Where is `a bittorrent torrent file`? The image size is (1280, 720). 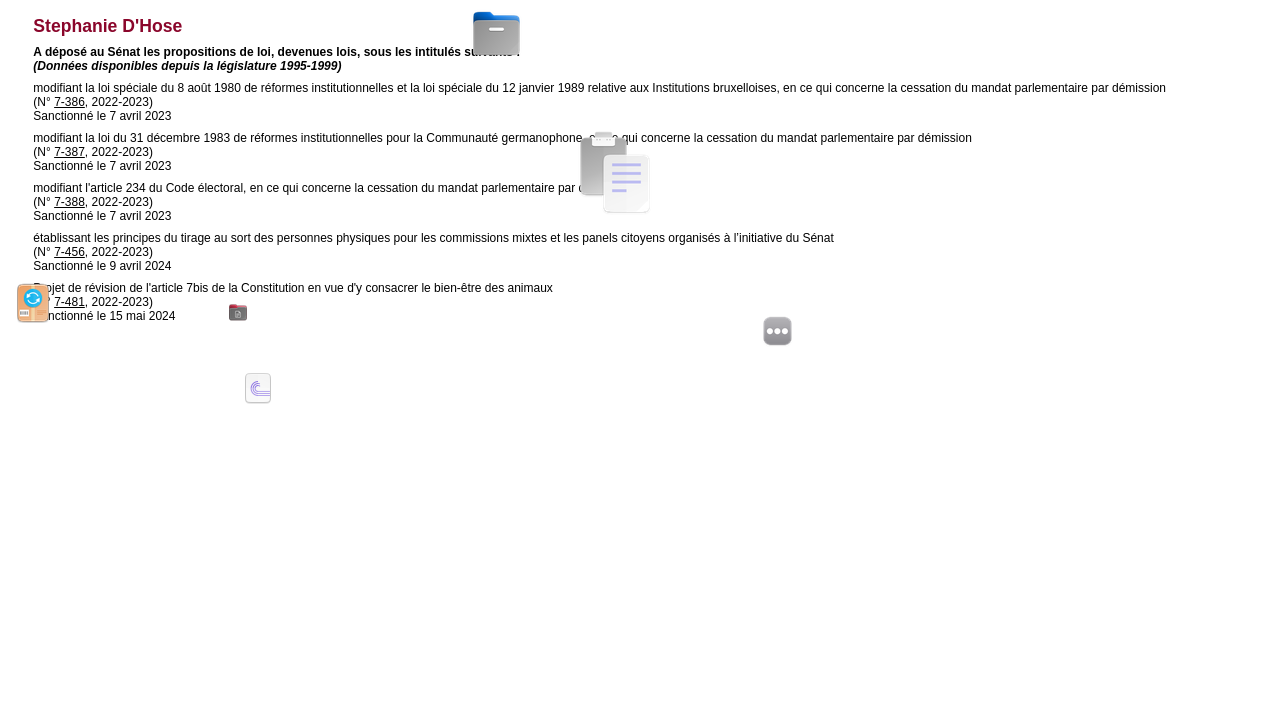
a bittorrent torrent file is located at coordinates (258, 388).